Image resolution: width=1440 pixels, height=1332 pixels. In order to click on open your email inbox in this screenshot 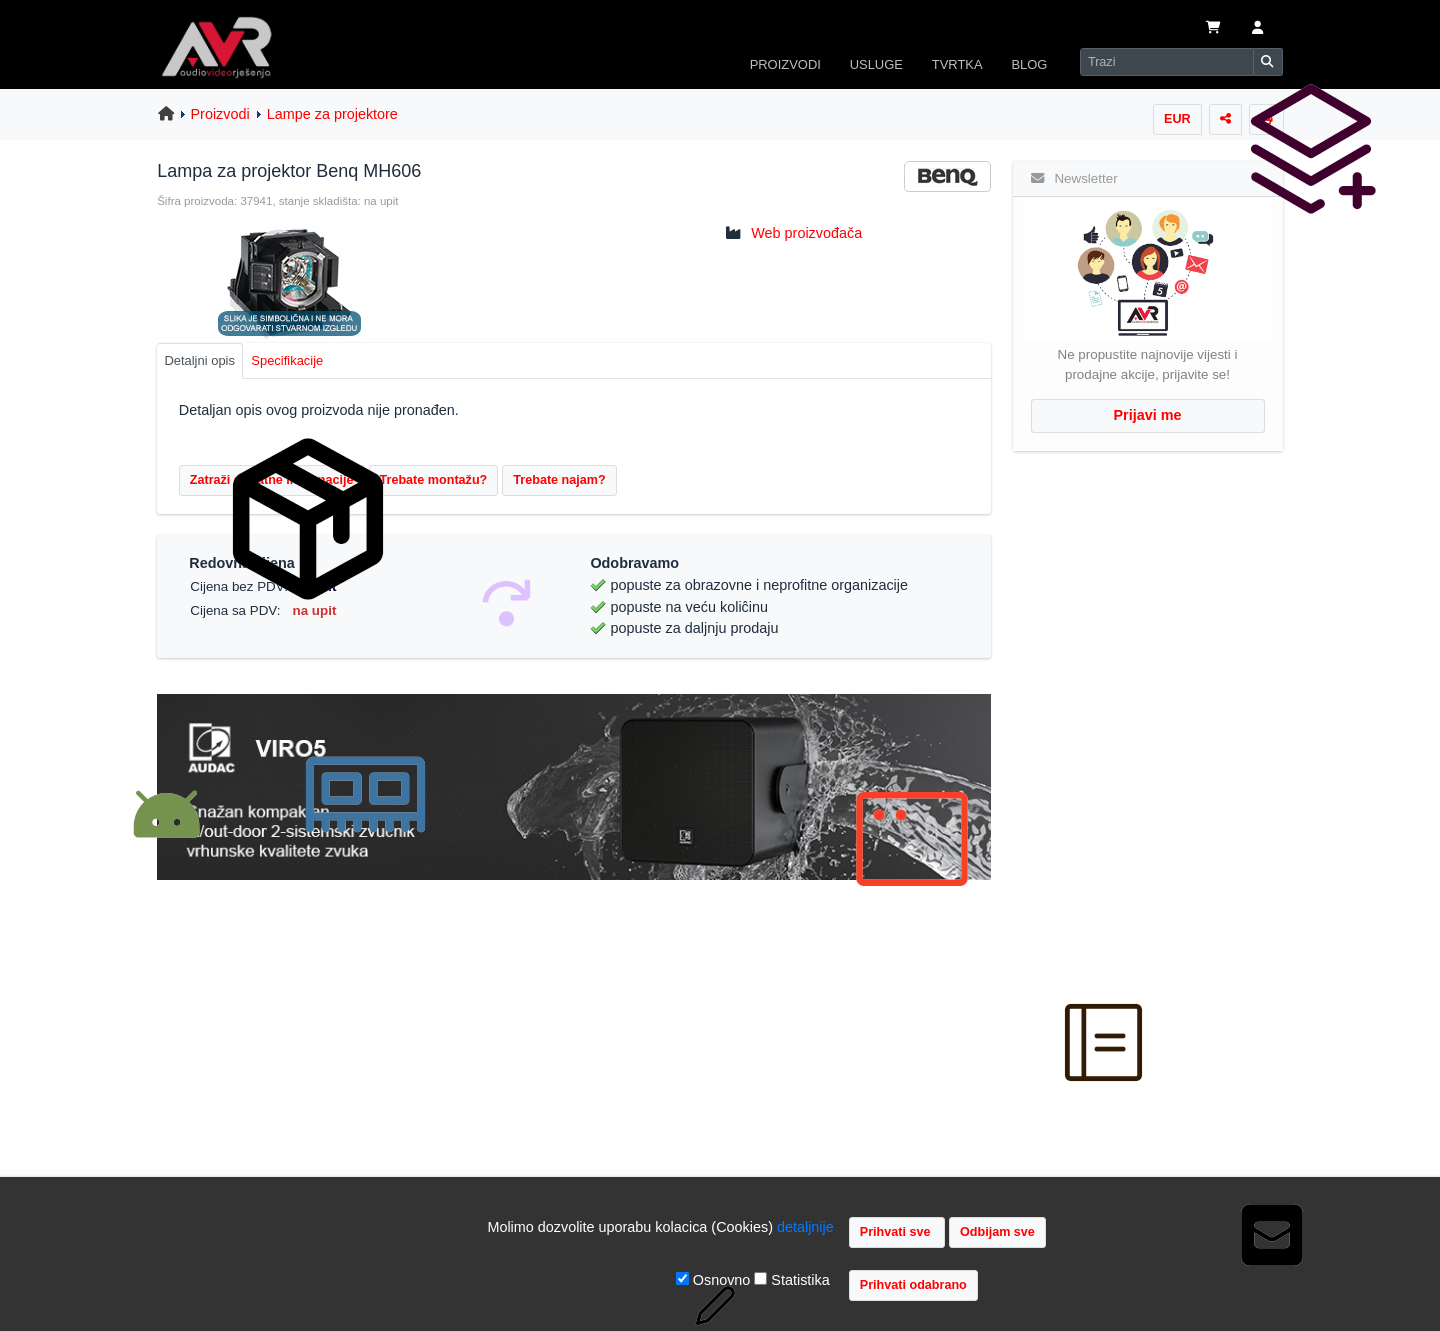, I will do `click(1272, 1235)`.